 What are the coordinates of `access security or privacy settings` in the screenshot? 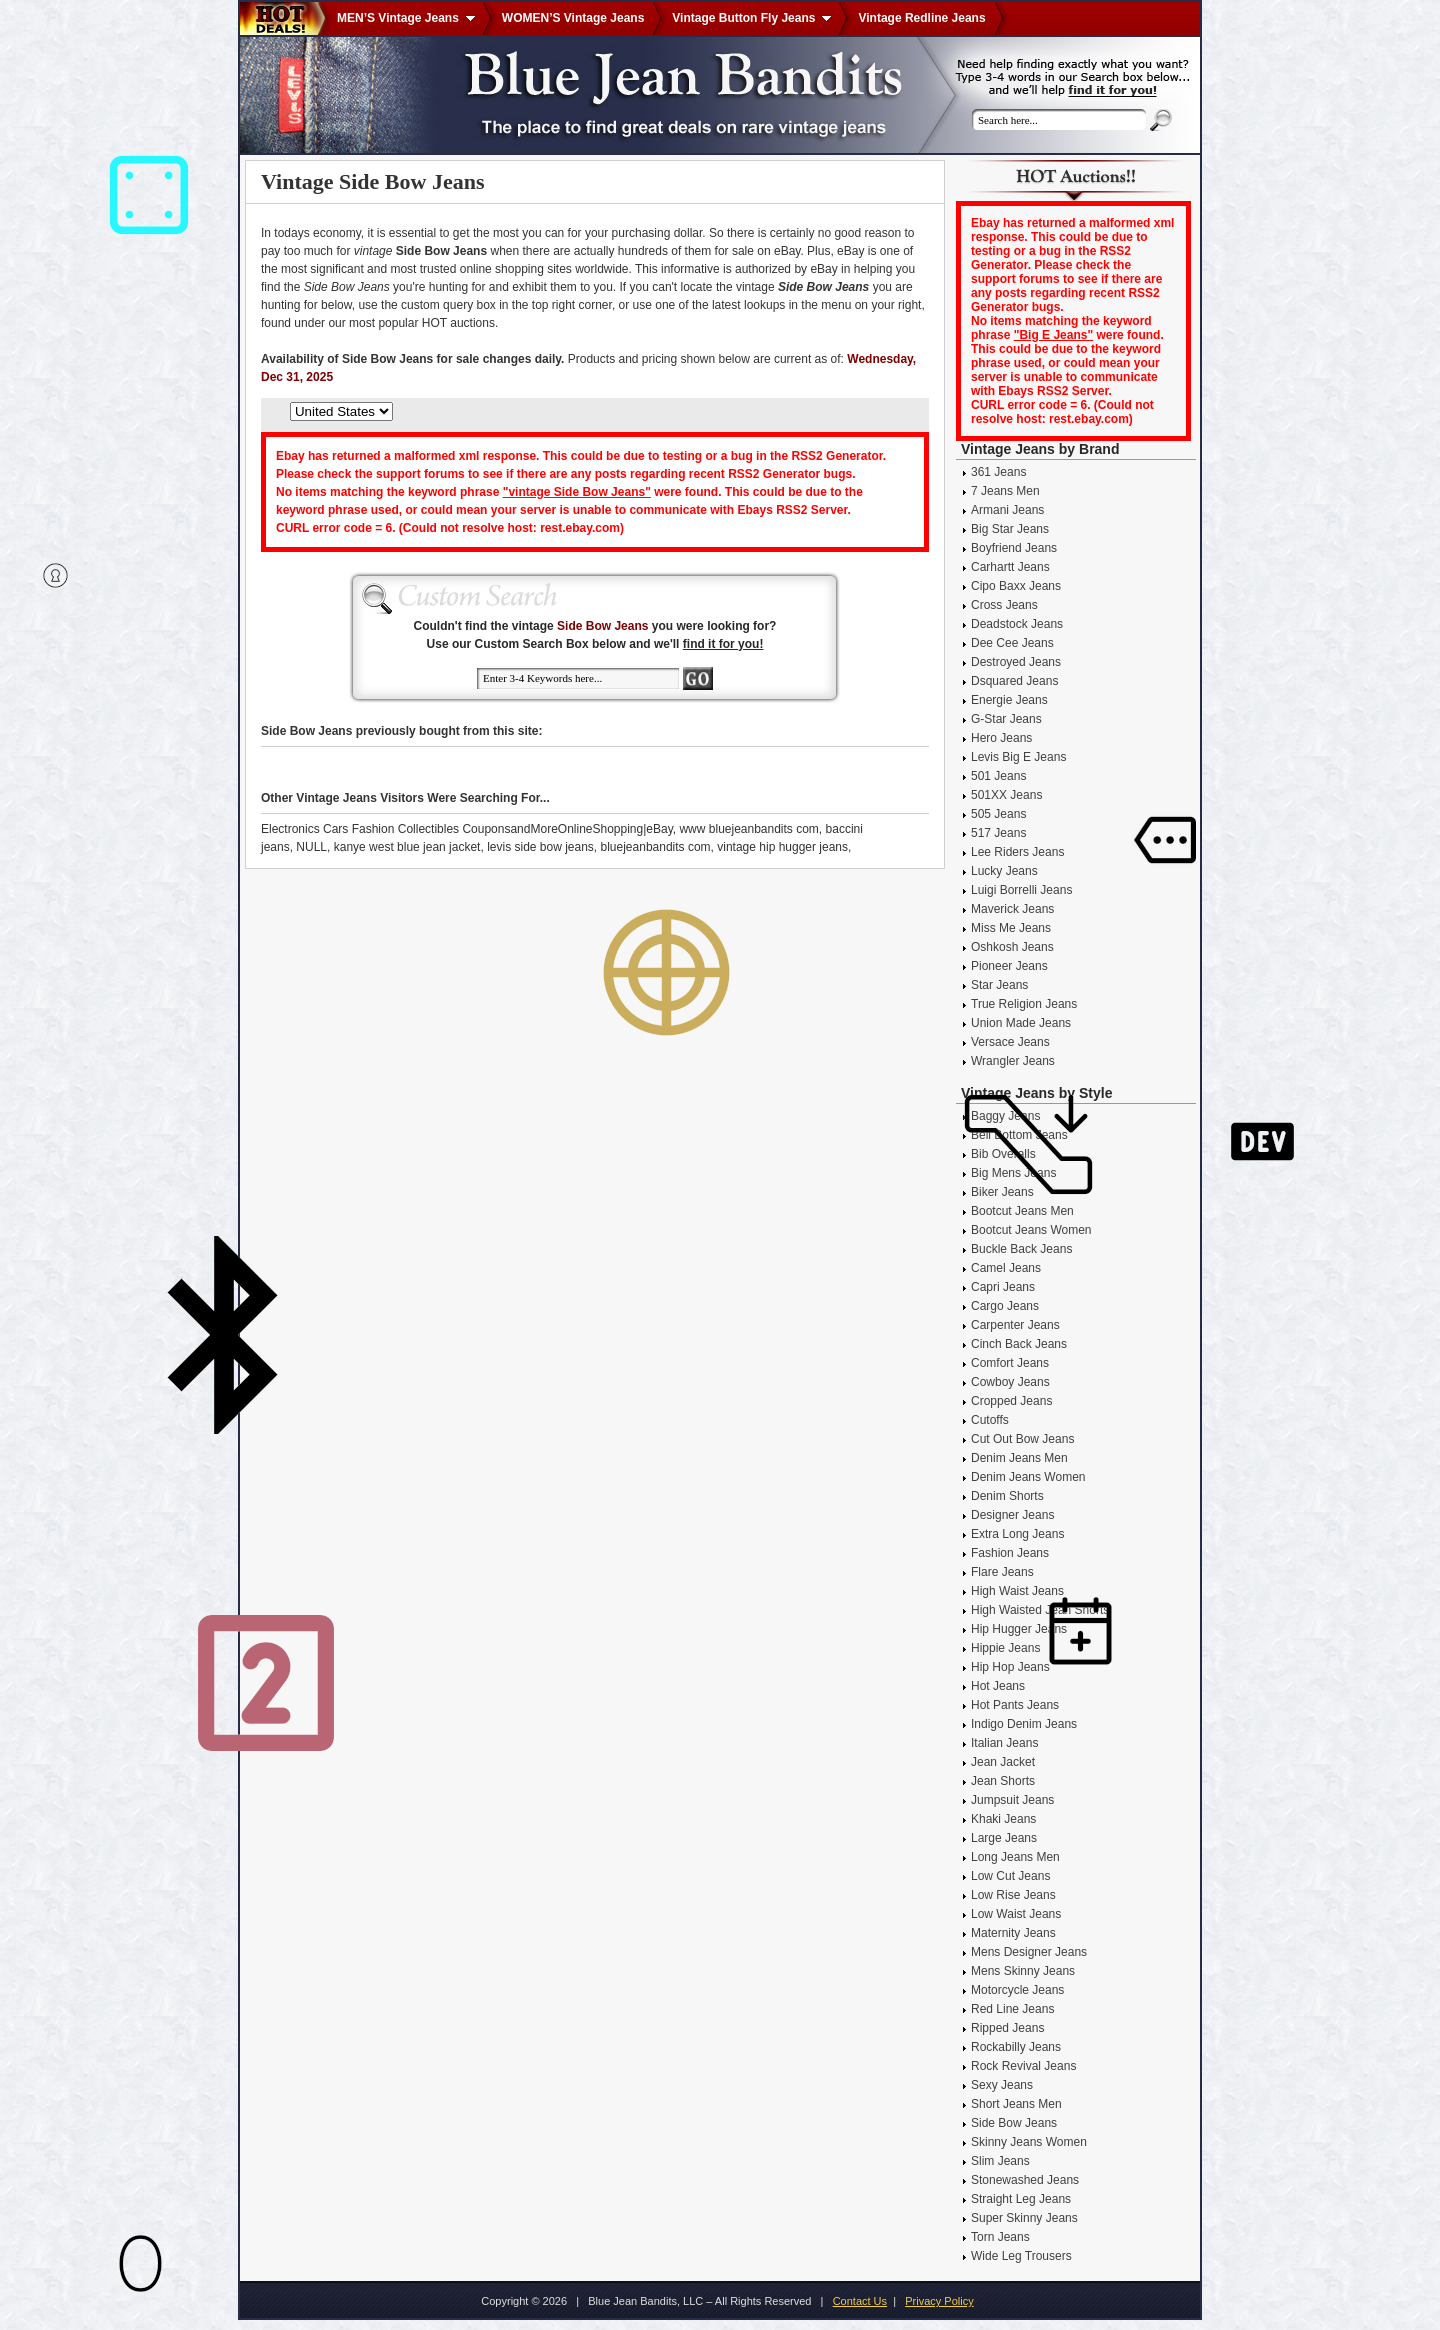 It's located at (55, 575).